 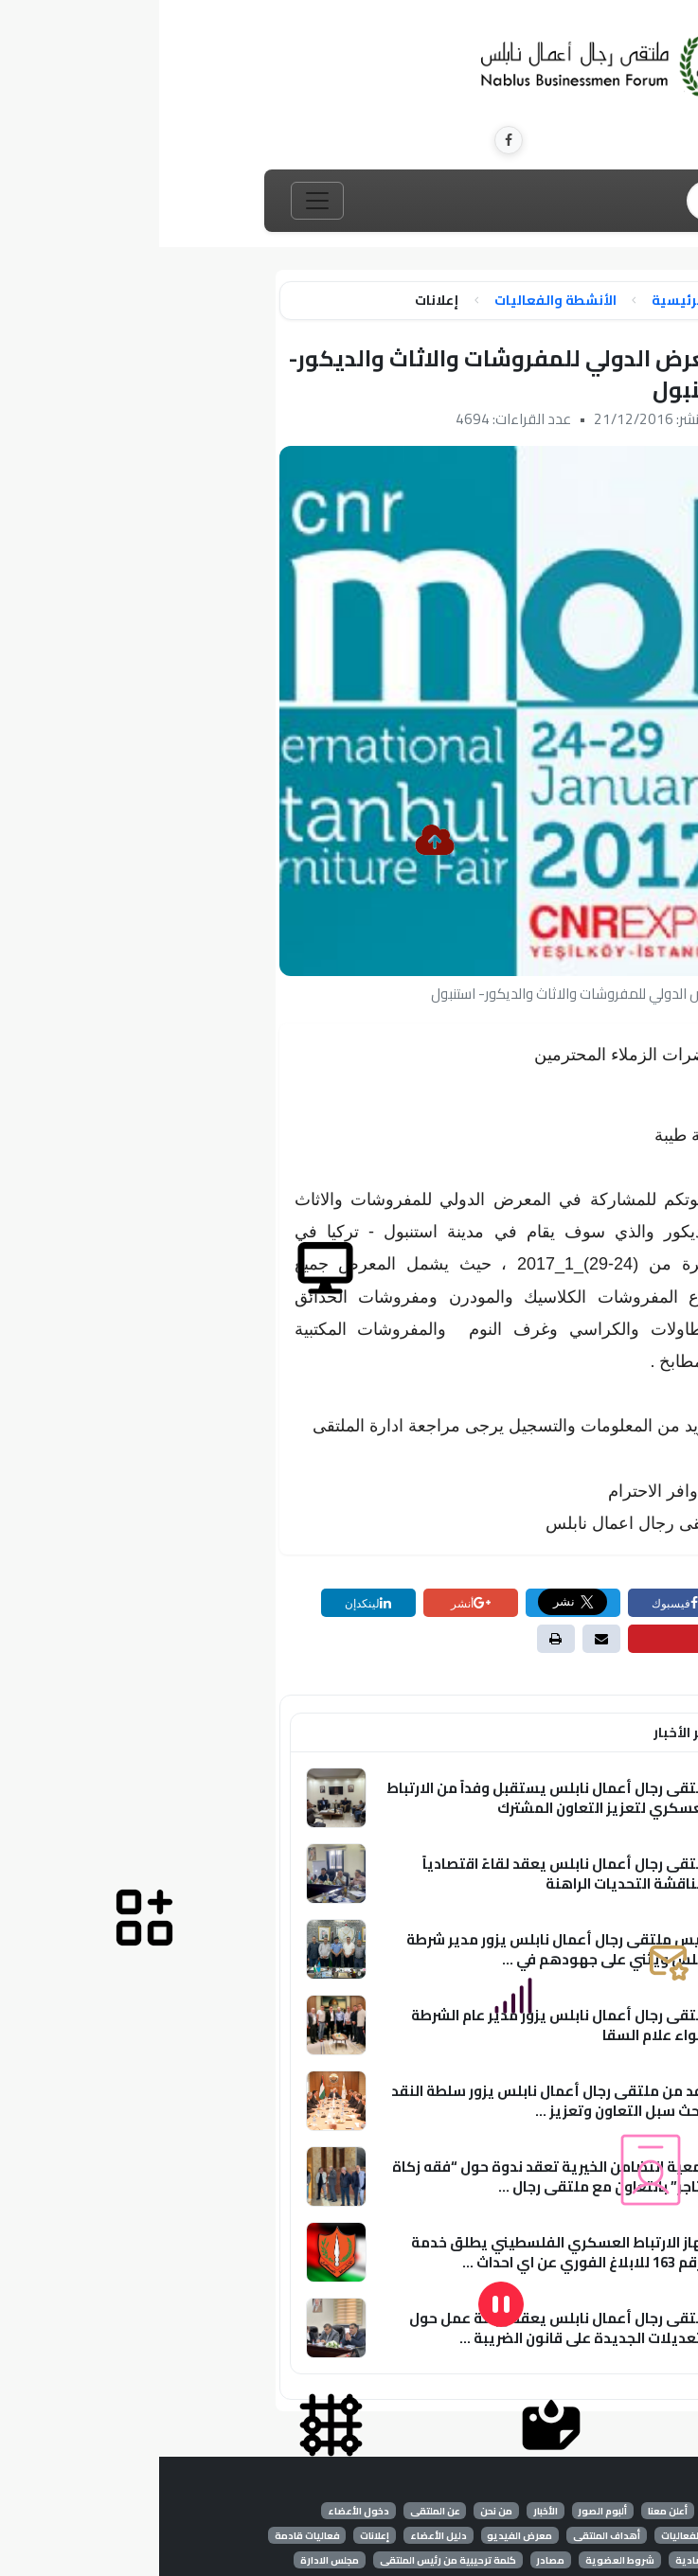 I want to click on pause media playback, so click(x=501, y=2304).